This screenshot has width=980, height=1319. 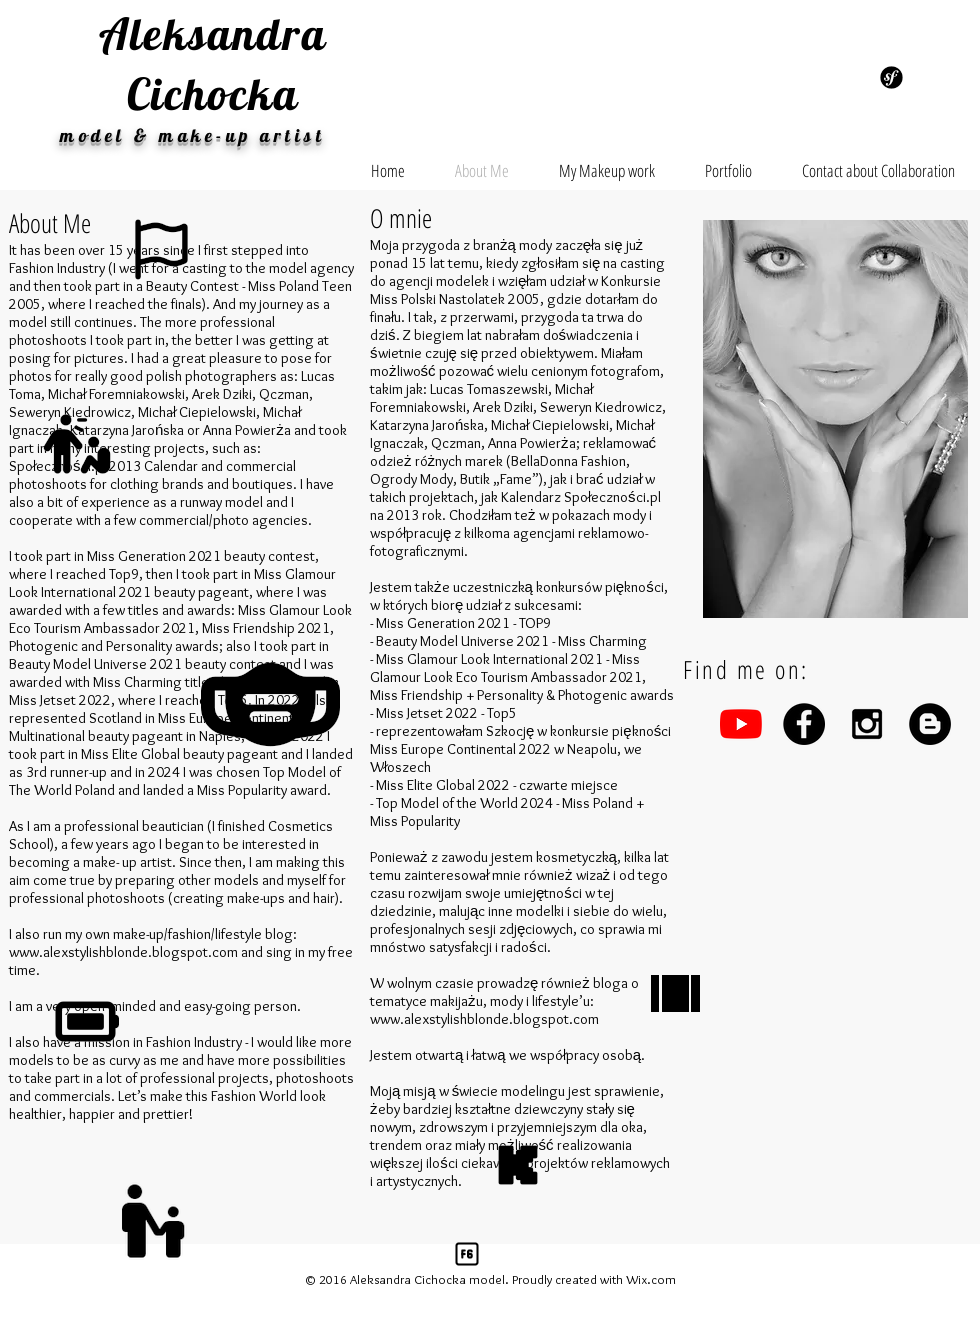 What do you see at coordinates (270, 704) in the screenshot?
I see `indicates face mask required` at bounding box center [270, 704].